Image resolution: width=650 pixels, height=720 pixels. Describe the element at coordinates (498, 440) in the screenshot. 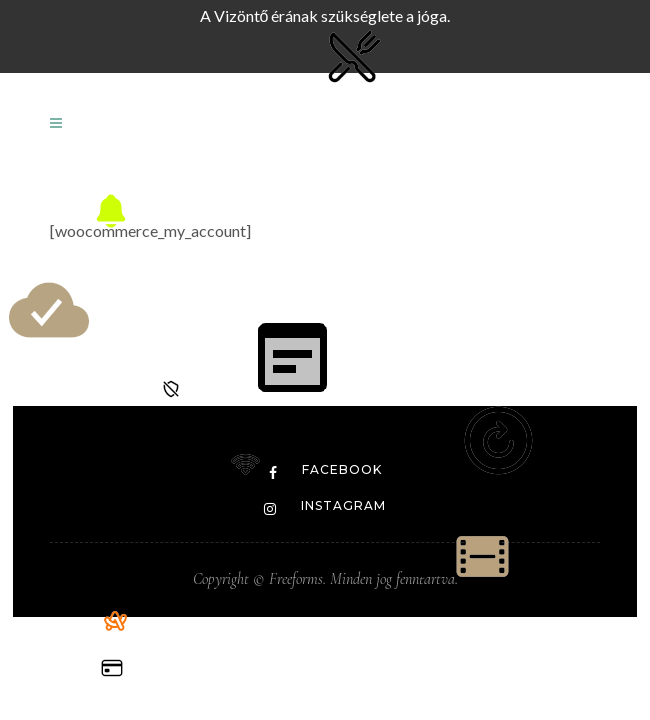

I see `refresh or reload content` at that location.